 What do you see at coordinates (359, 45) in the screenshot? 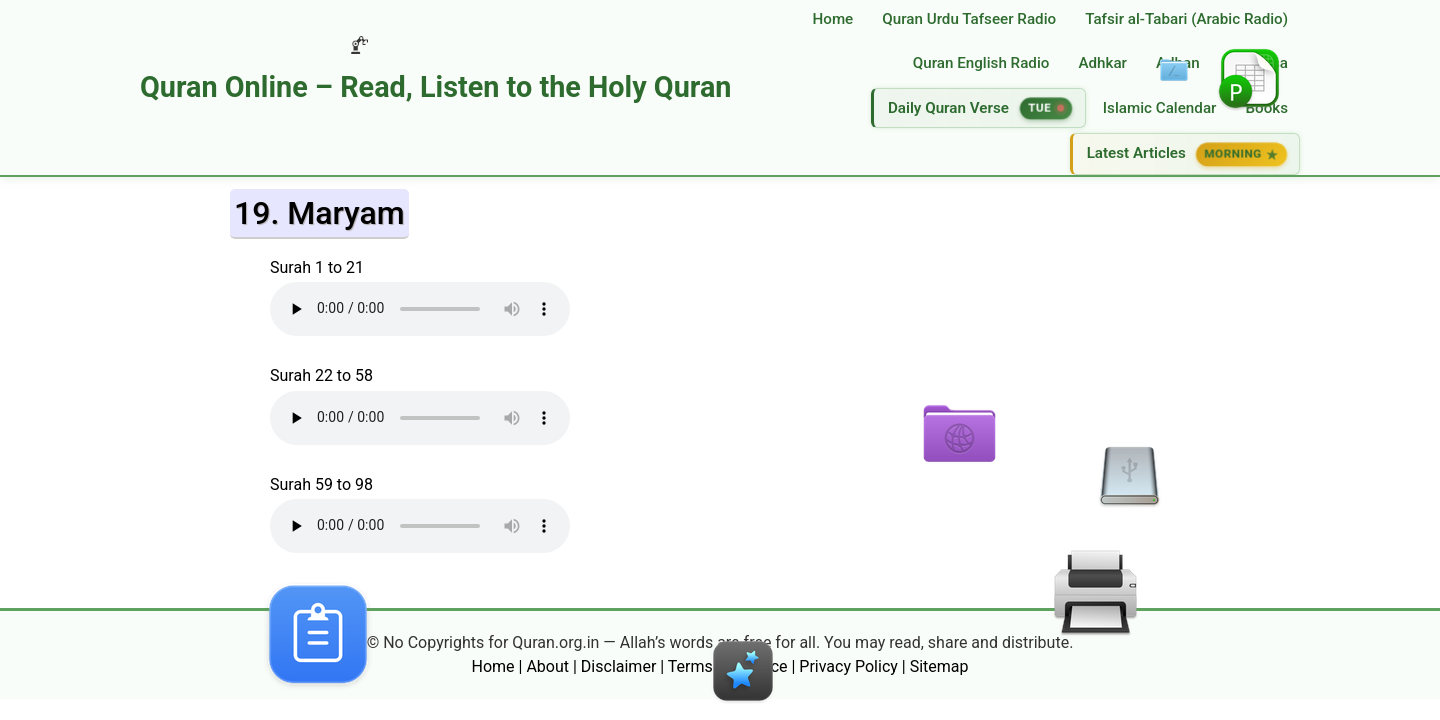
I see `open builder or automation tools` at bounding box center [359, 45].